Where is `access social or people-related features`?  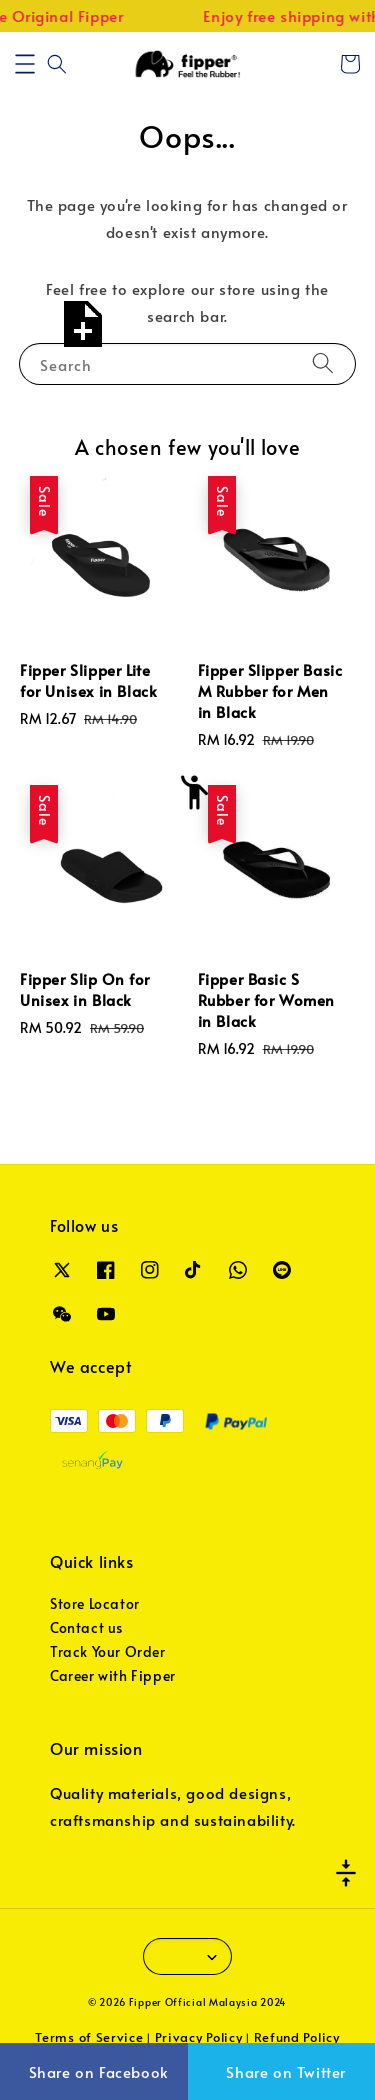
access social or people-related features is located at coordinates (194, 792).